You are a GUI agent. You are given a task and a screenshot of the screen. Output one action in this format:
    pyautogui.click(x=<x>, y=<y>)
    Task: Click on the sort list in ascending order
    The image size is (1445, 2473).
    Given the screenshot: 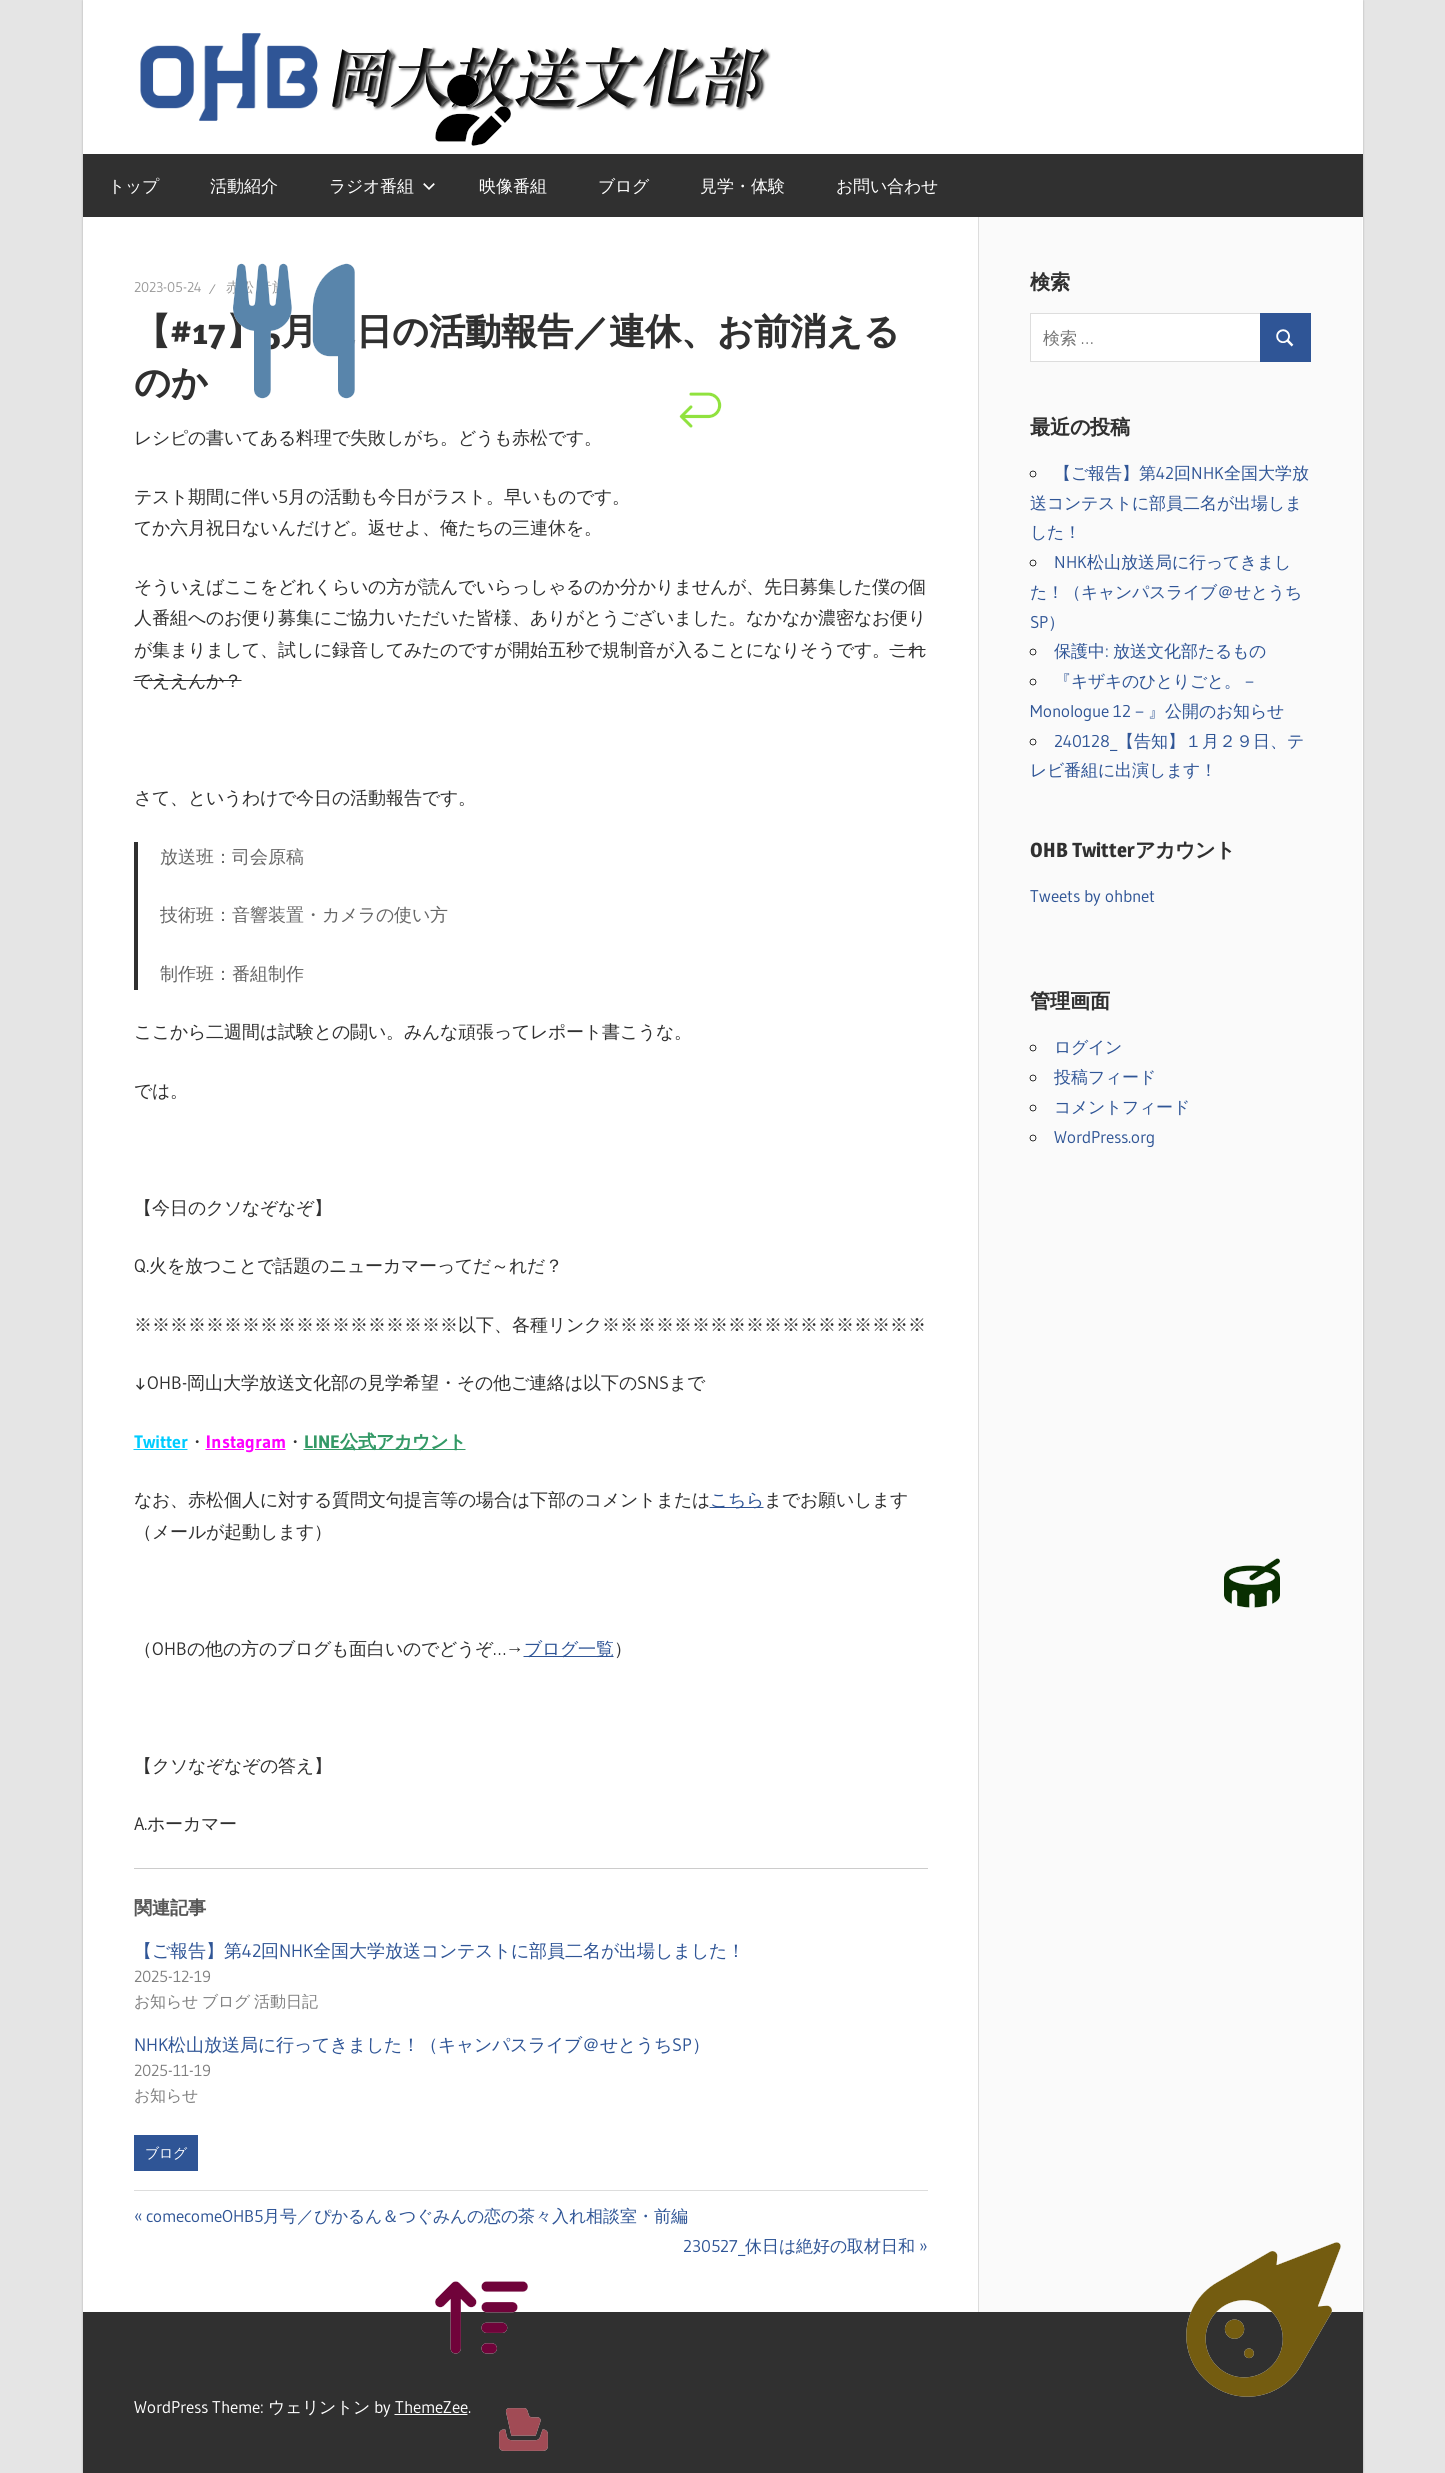 What is the action you would take?
    pyautogui.click(x=481, y=2317)
    